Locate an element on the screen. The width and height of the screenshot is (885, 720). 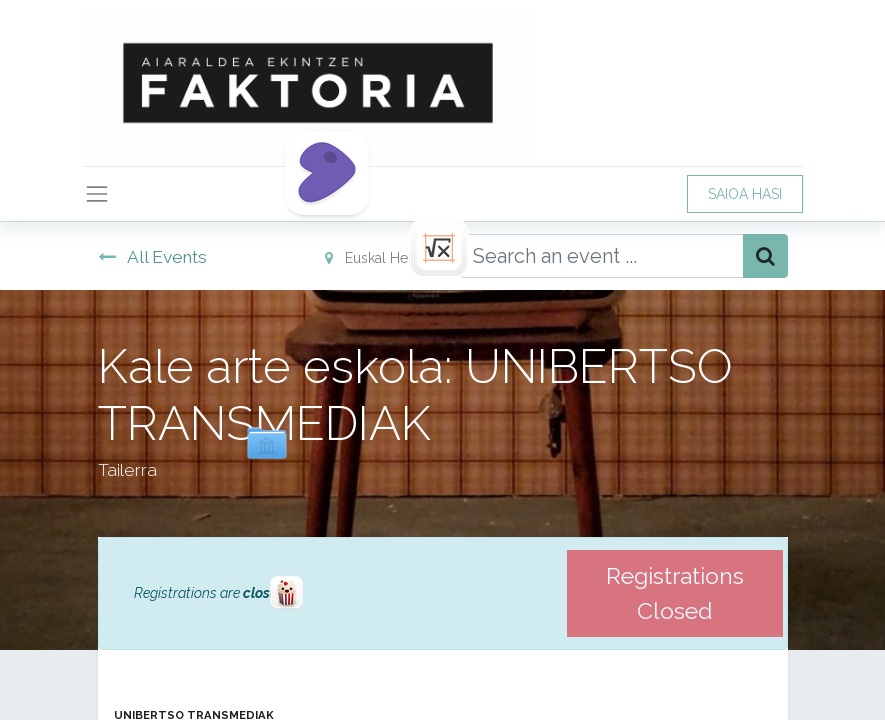
open popcorn time streaming app is located at coordinates (286, 592).